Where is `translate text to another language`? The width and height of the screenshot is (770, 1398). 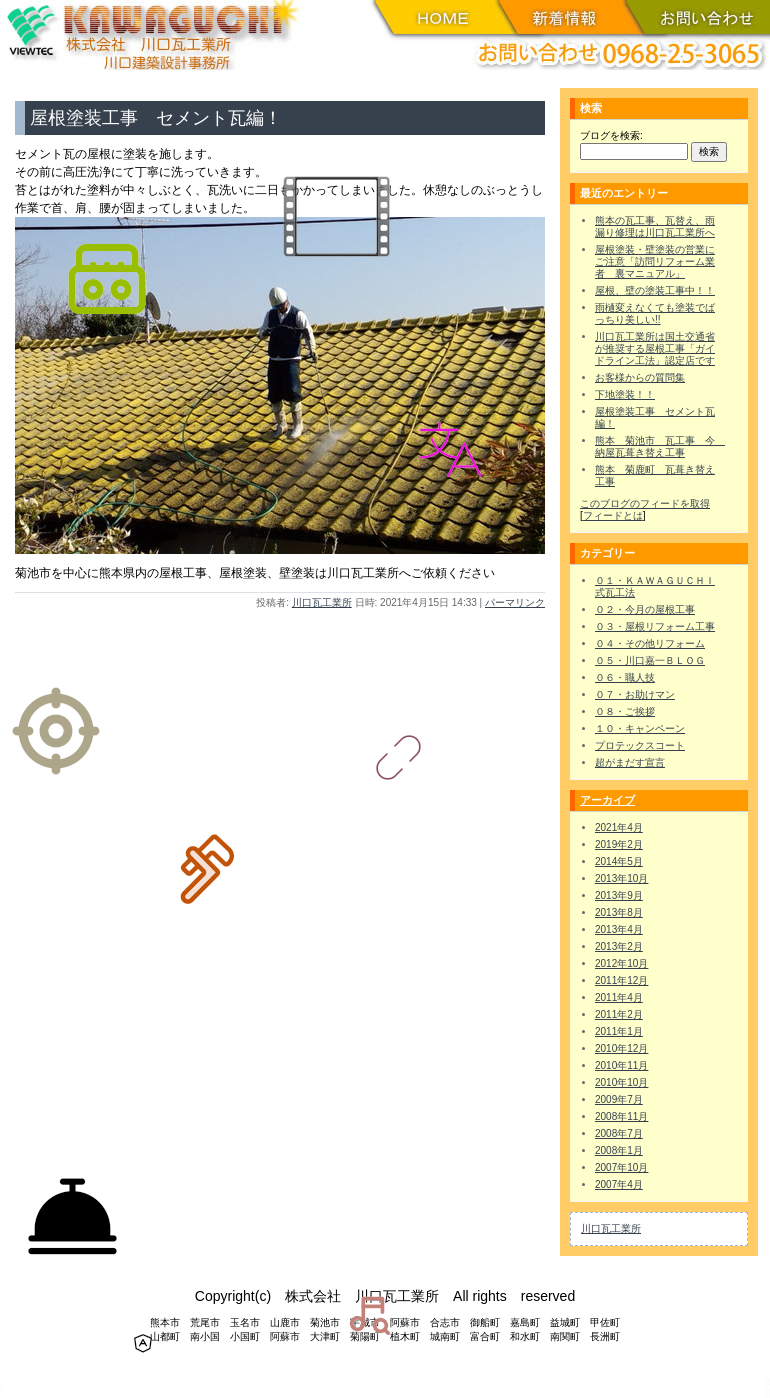 translate text to another language is located at coordinates (448, 450).